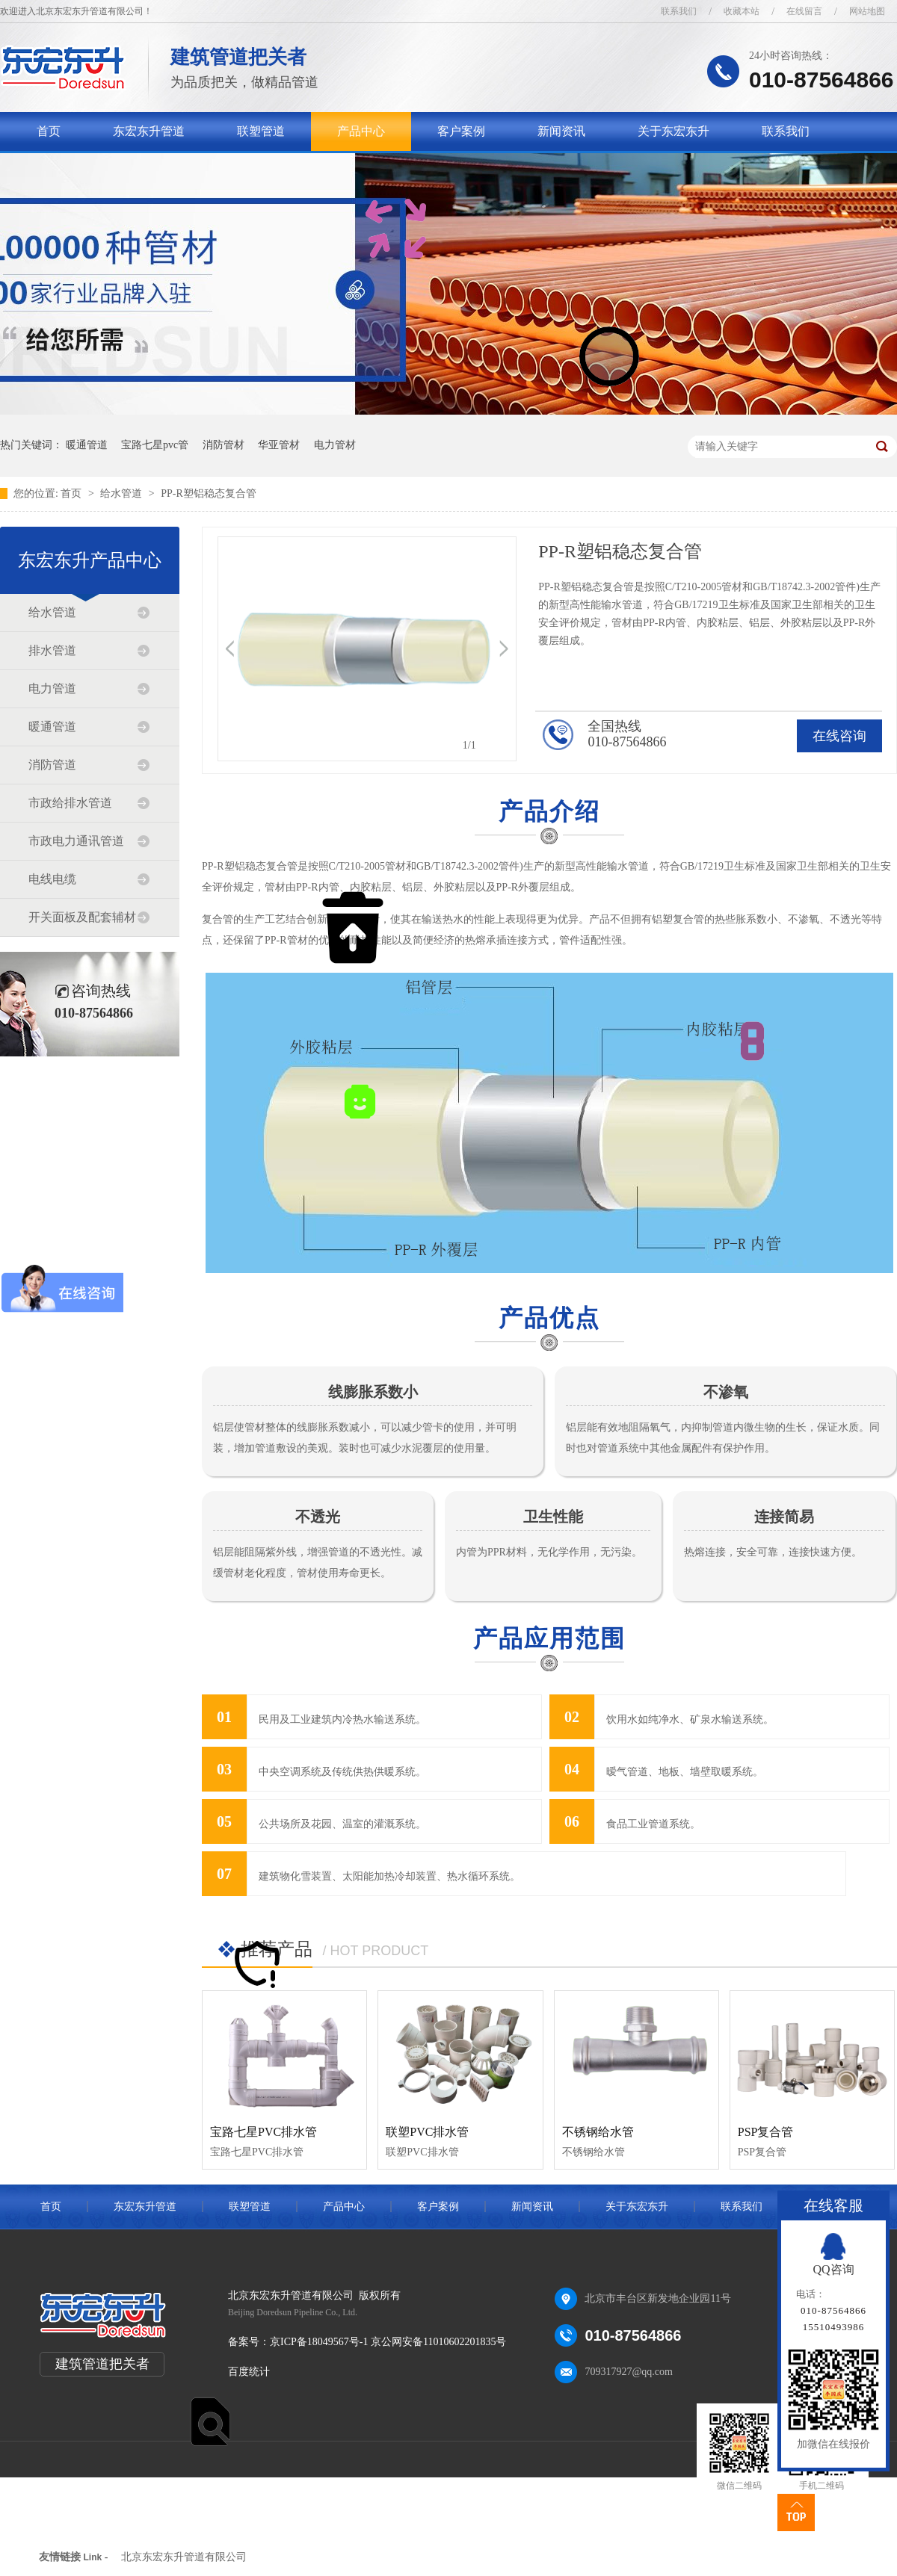 This screenshot has width=897, height=2576. What do you see at coordinates (752, 1041) in the screenshot?
I see `indicates item number 8 in a list or sequence` at bounding box center [752, 1041].